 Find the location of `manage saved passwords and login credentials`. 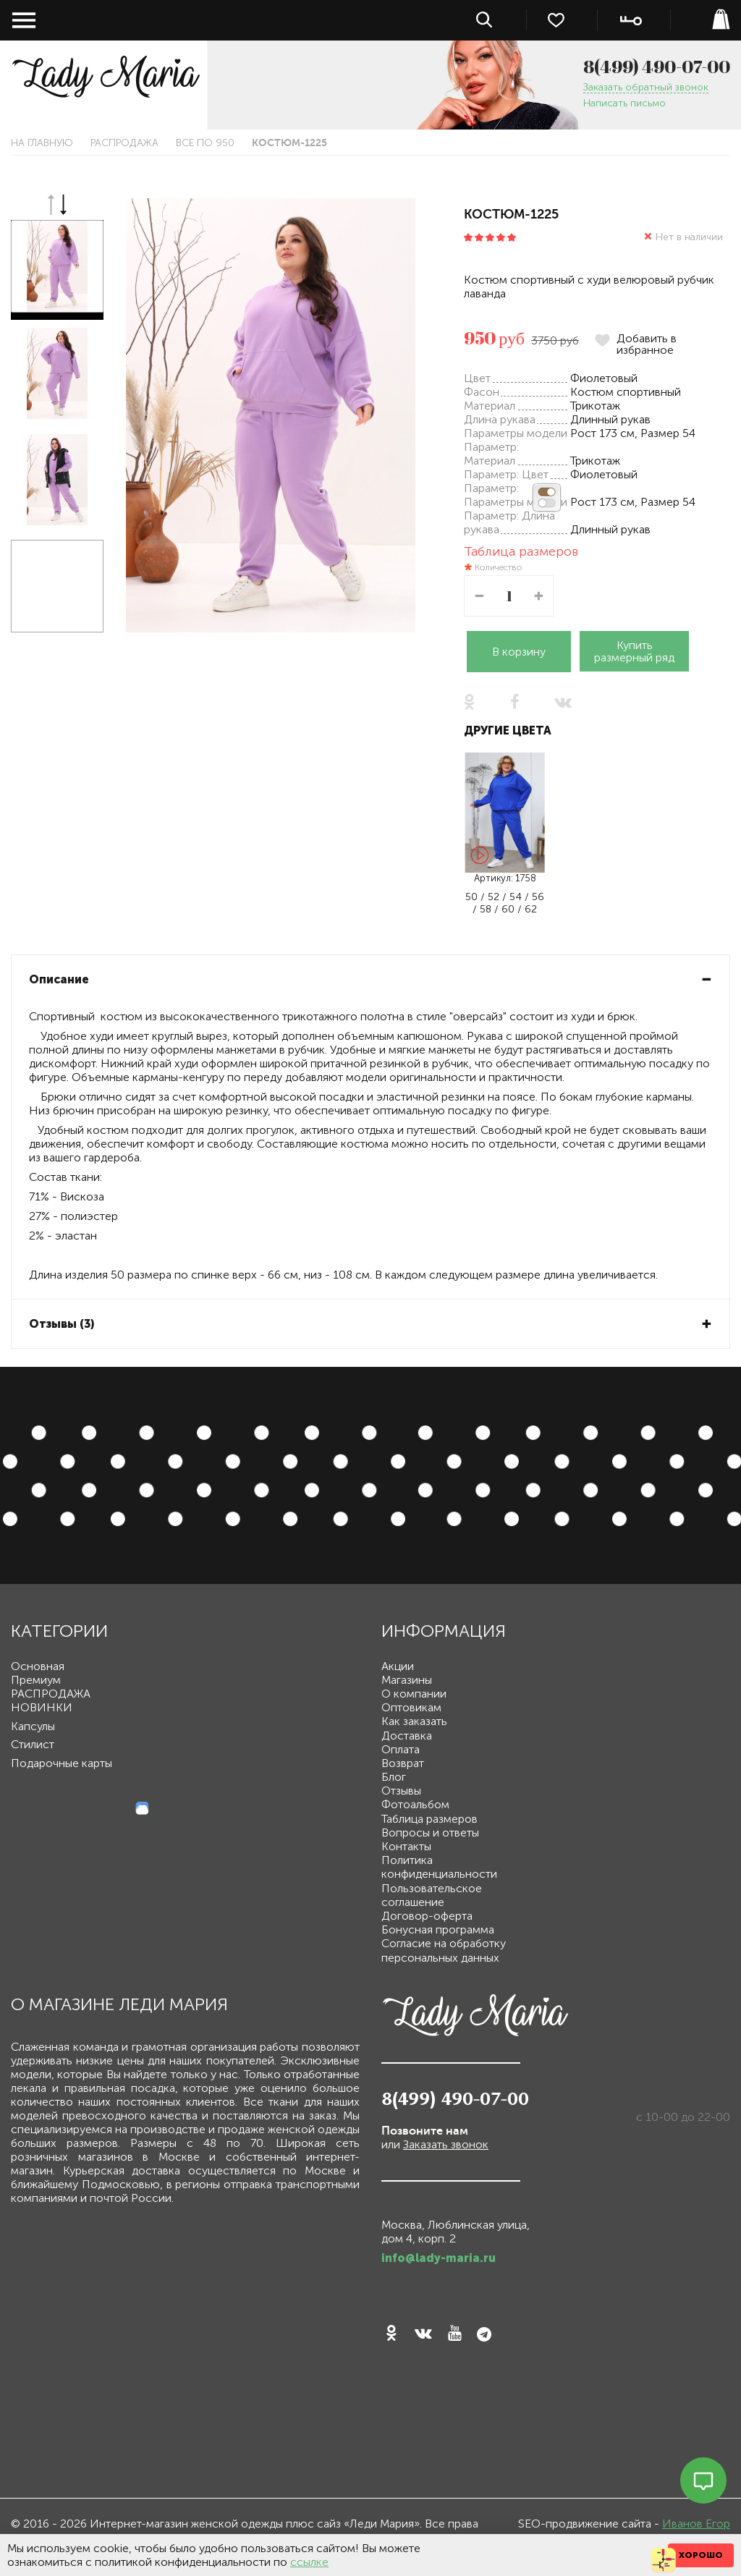

manage saved passwords and login credentials is located at coordinates (167, 1818).